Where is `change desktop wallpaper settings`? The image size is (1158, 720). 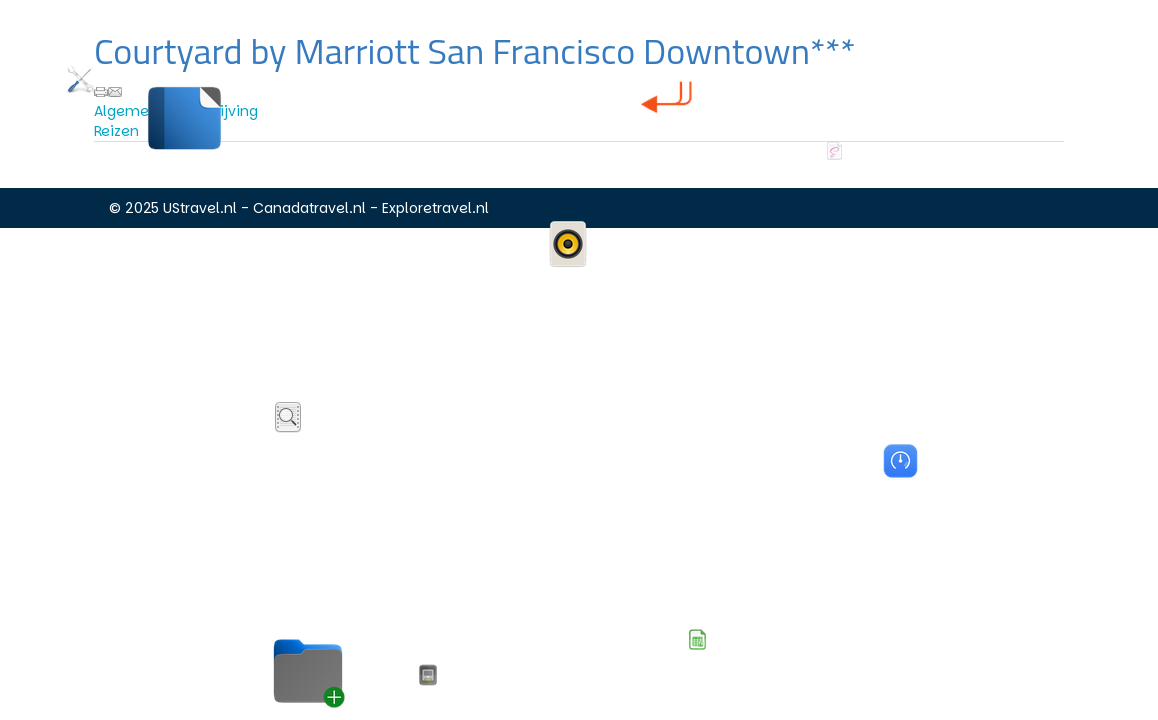 change desktop wallpaper settings is located at coordinates (184, 115).